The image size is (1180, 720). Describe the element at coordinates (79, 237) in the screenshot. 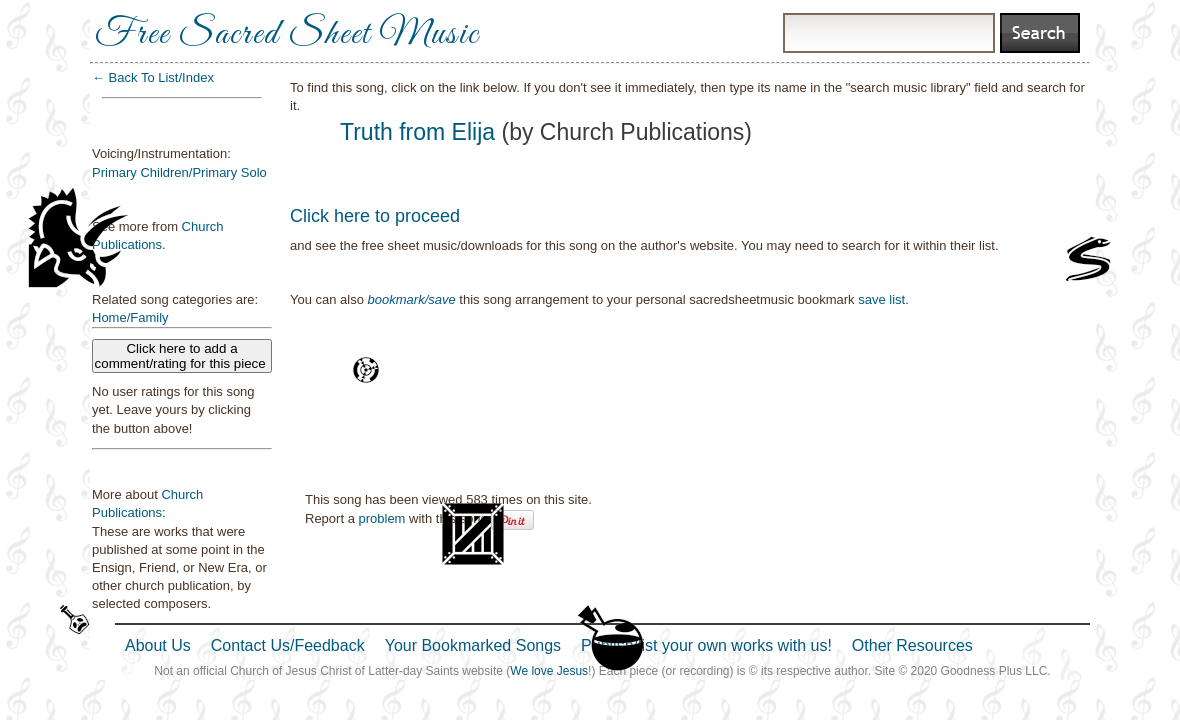

I see `access dinosaur-themed game or content` at that location.